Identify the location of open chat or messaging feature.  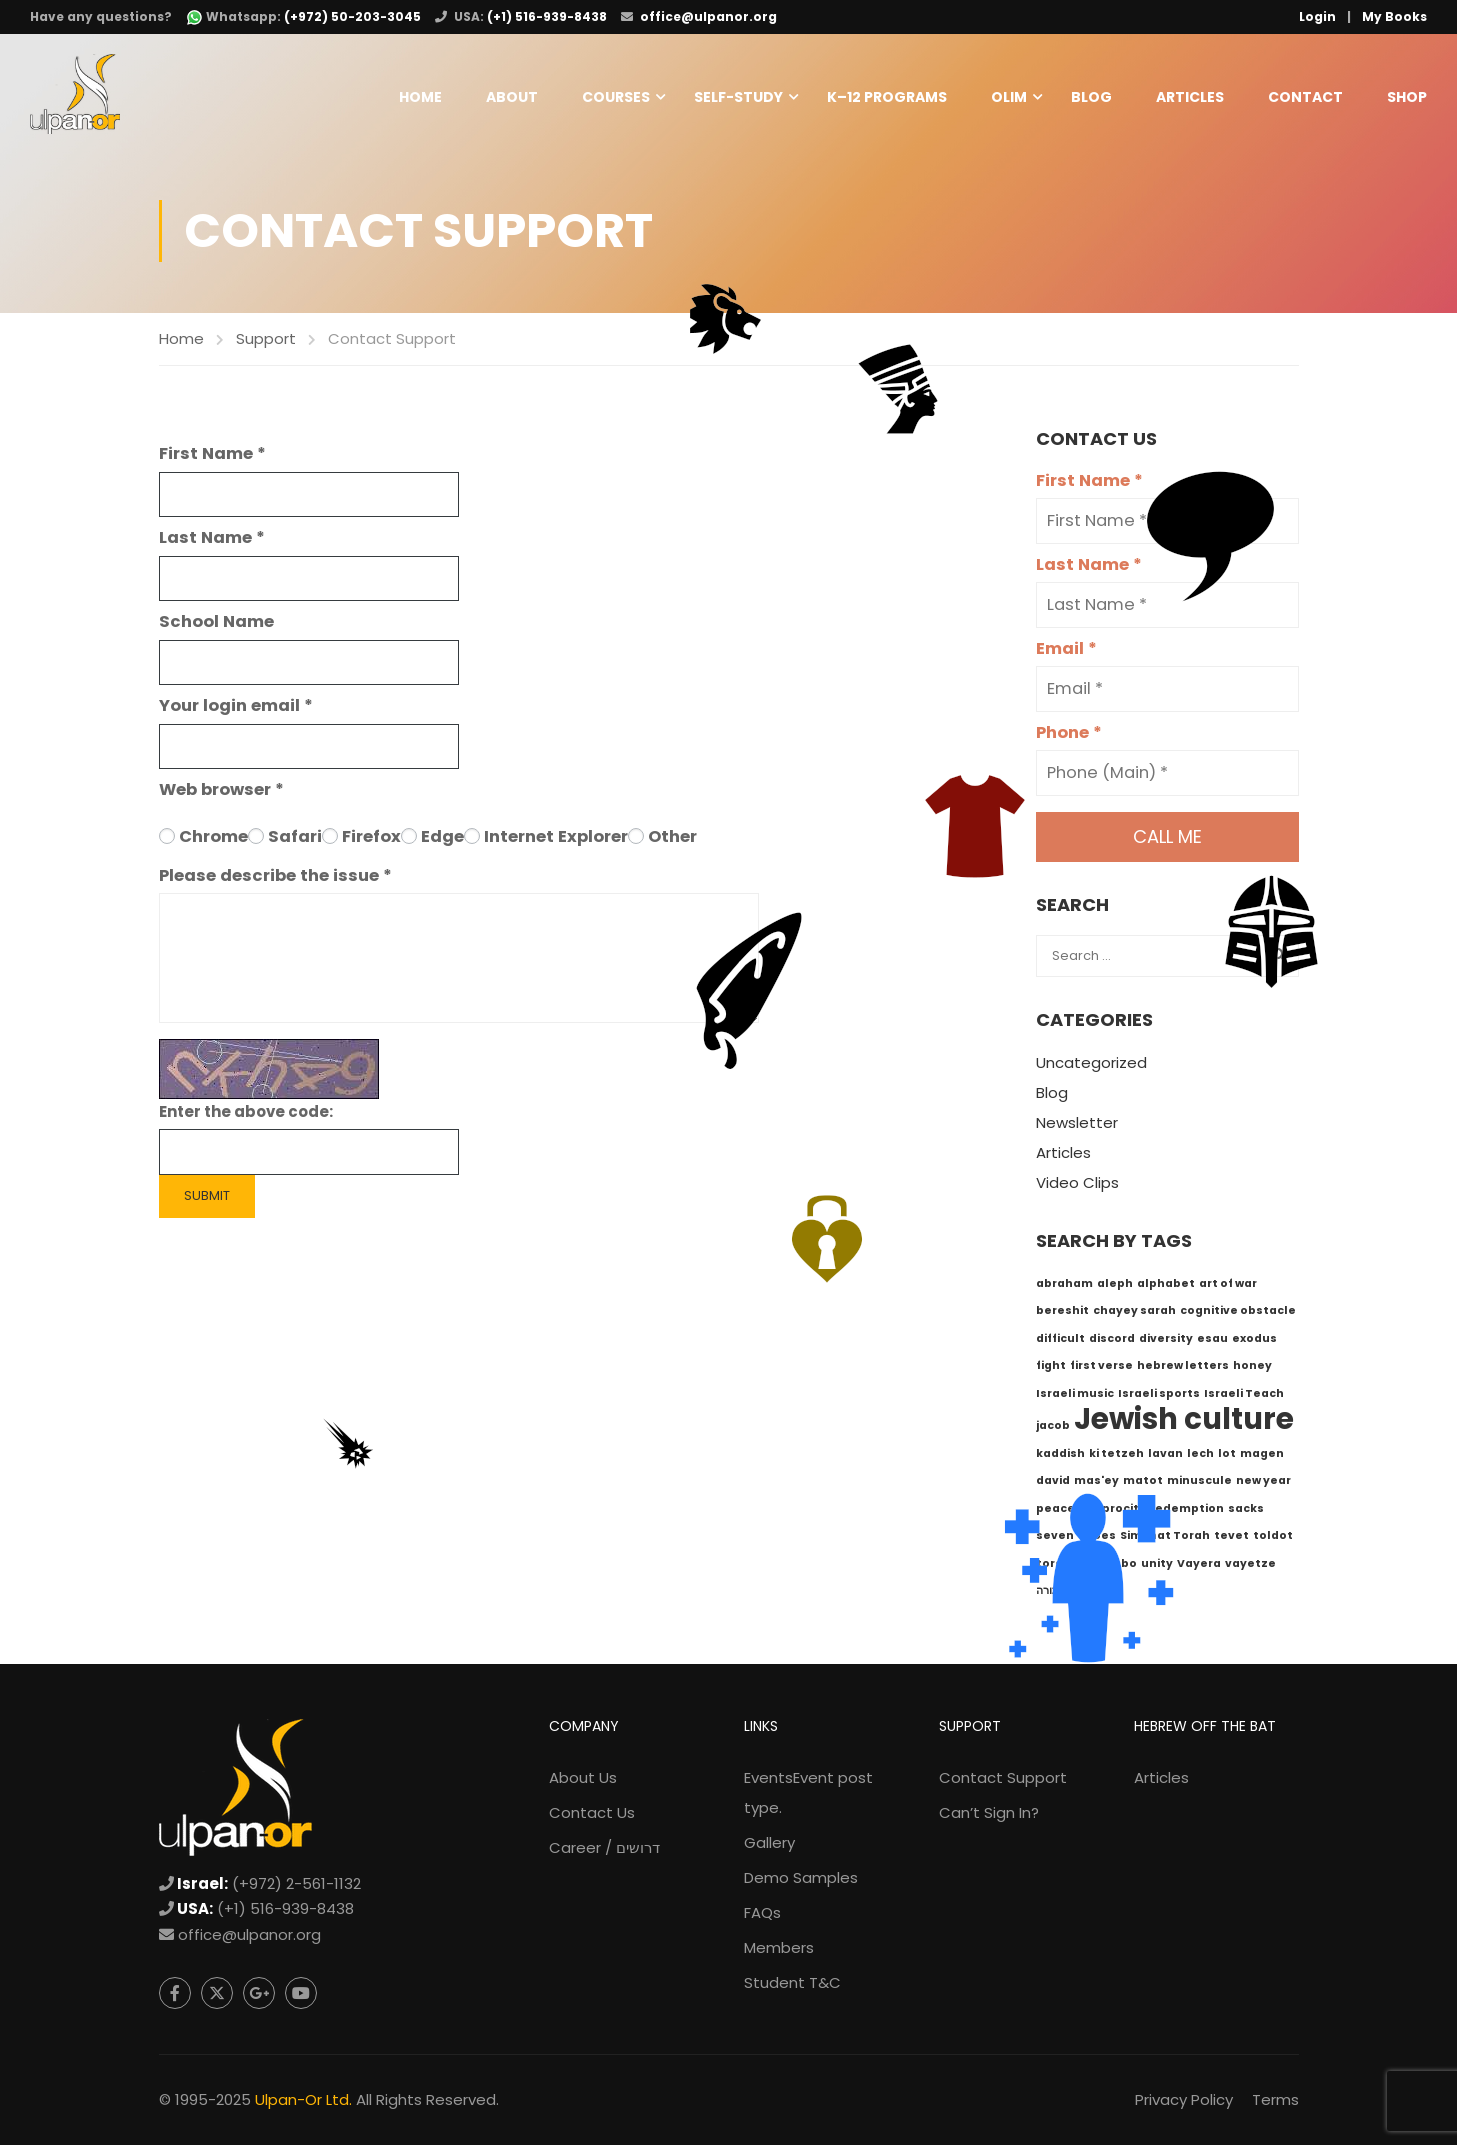
(1210, 536).